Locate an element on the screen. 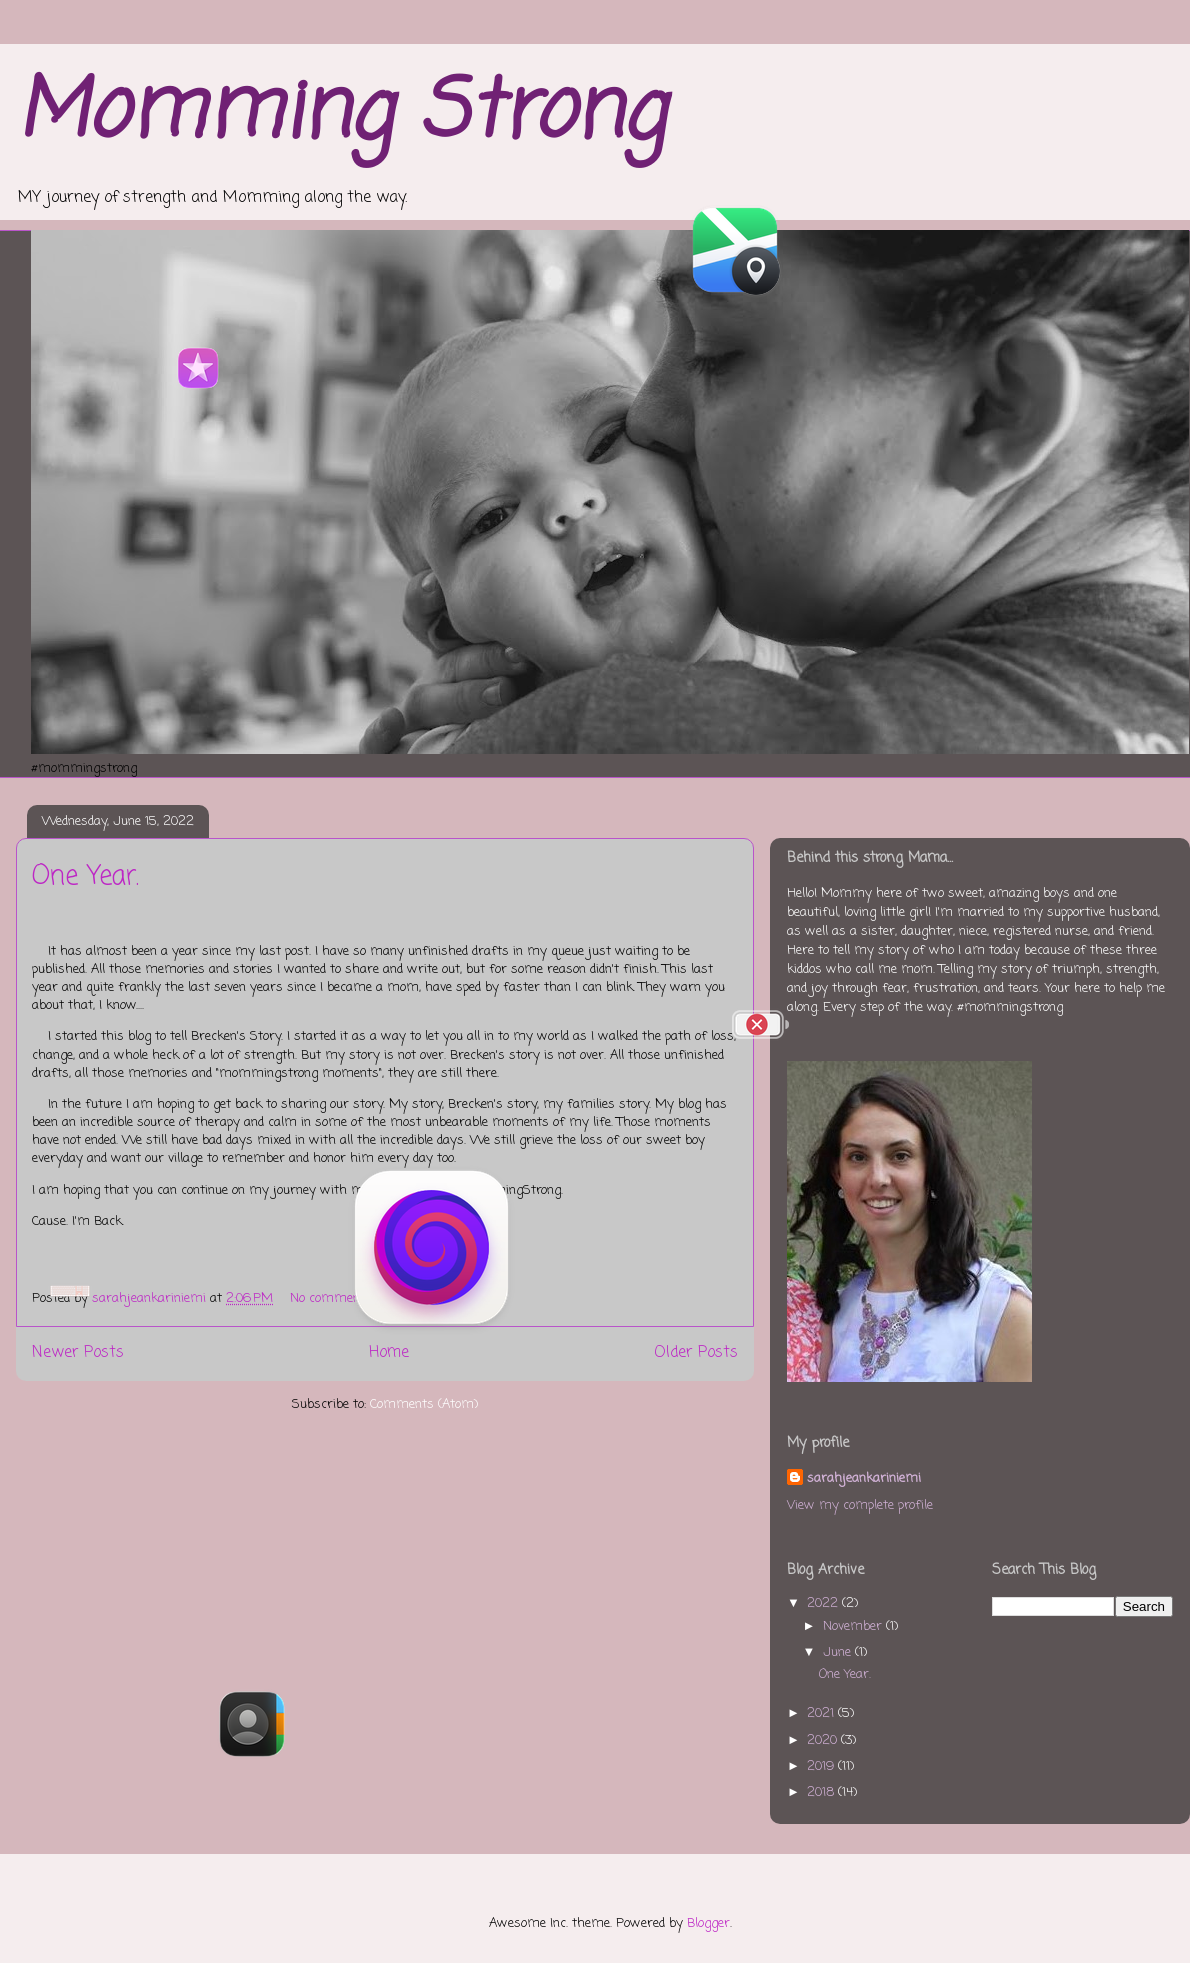 The image size is (1190, 1963). connect a pink bluetooth keyboard is located at coordinates (70, 1291).